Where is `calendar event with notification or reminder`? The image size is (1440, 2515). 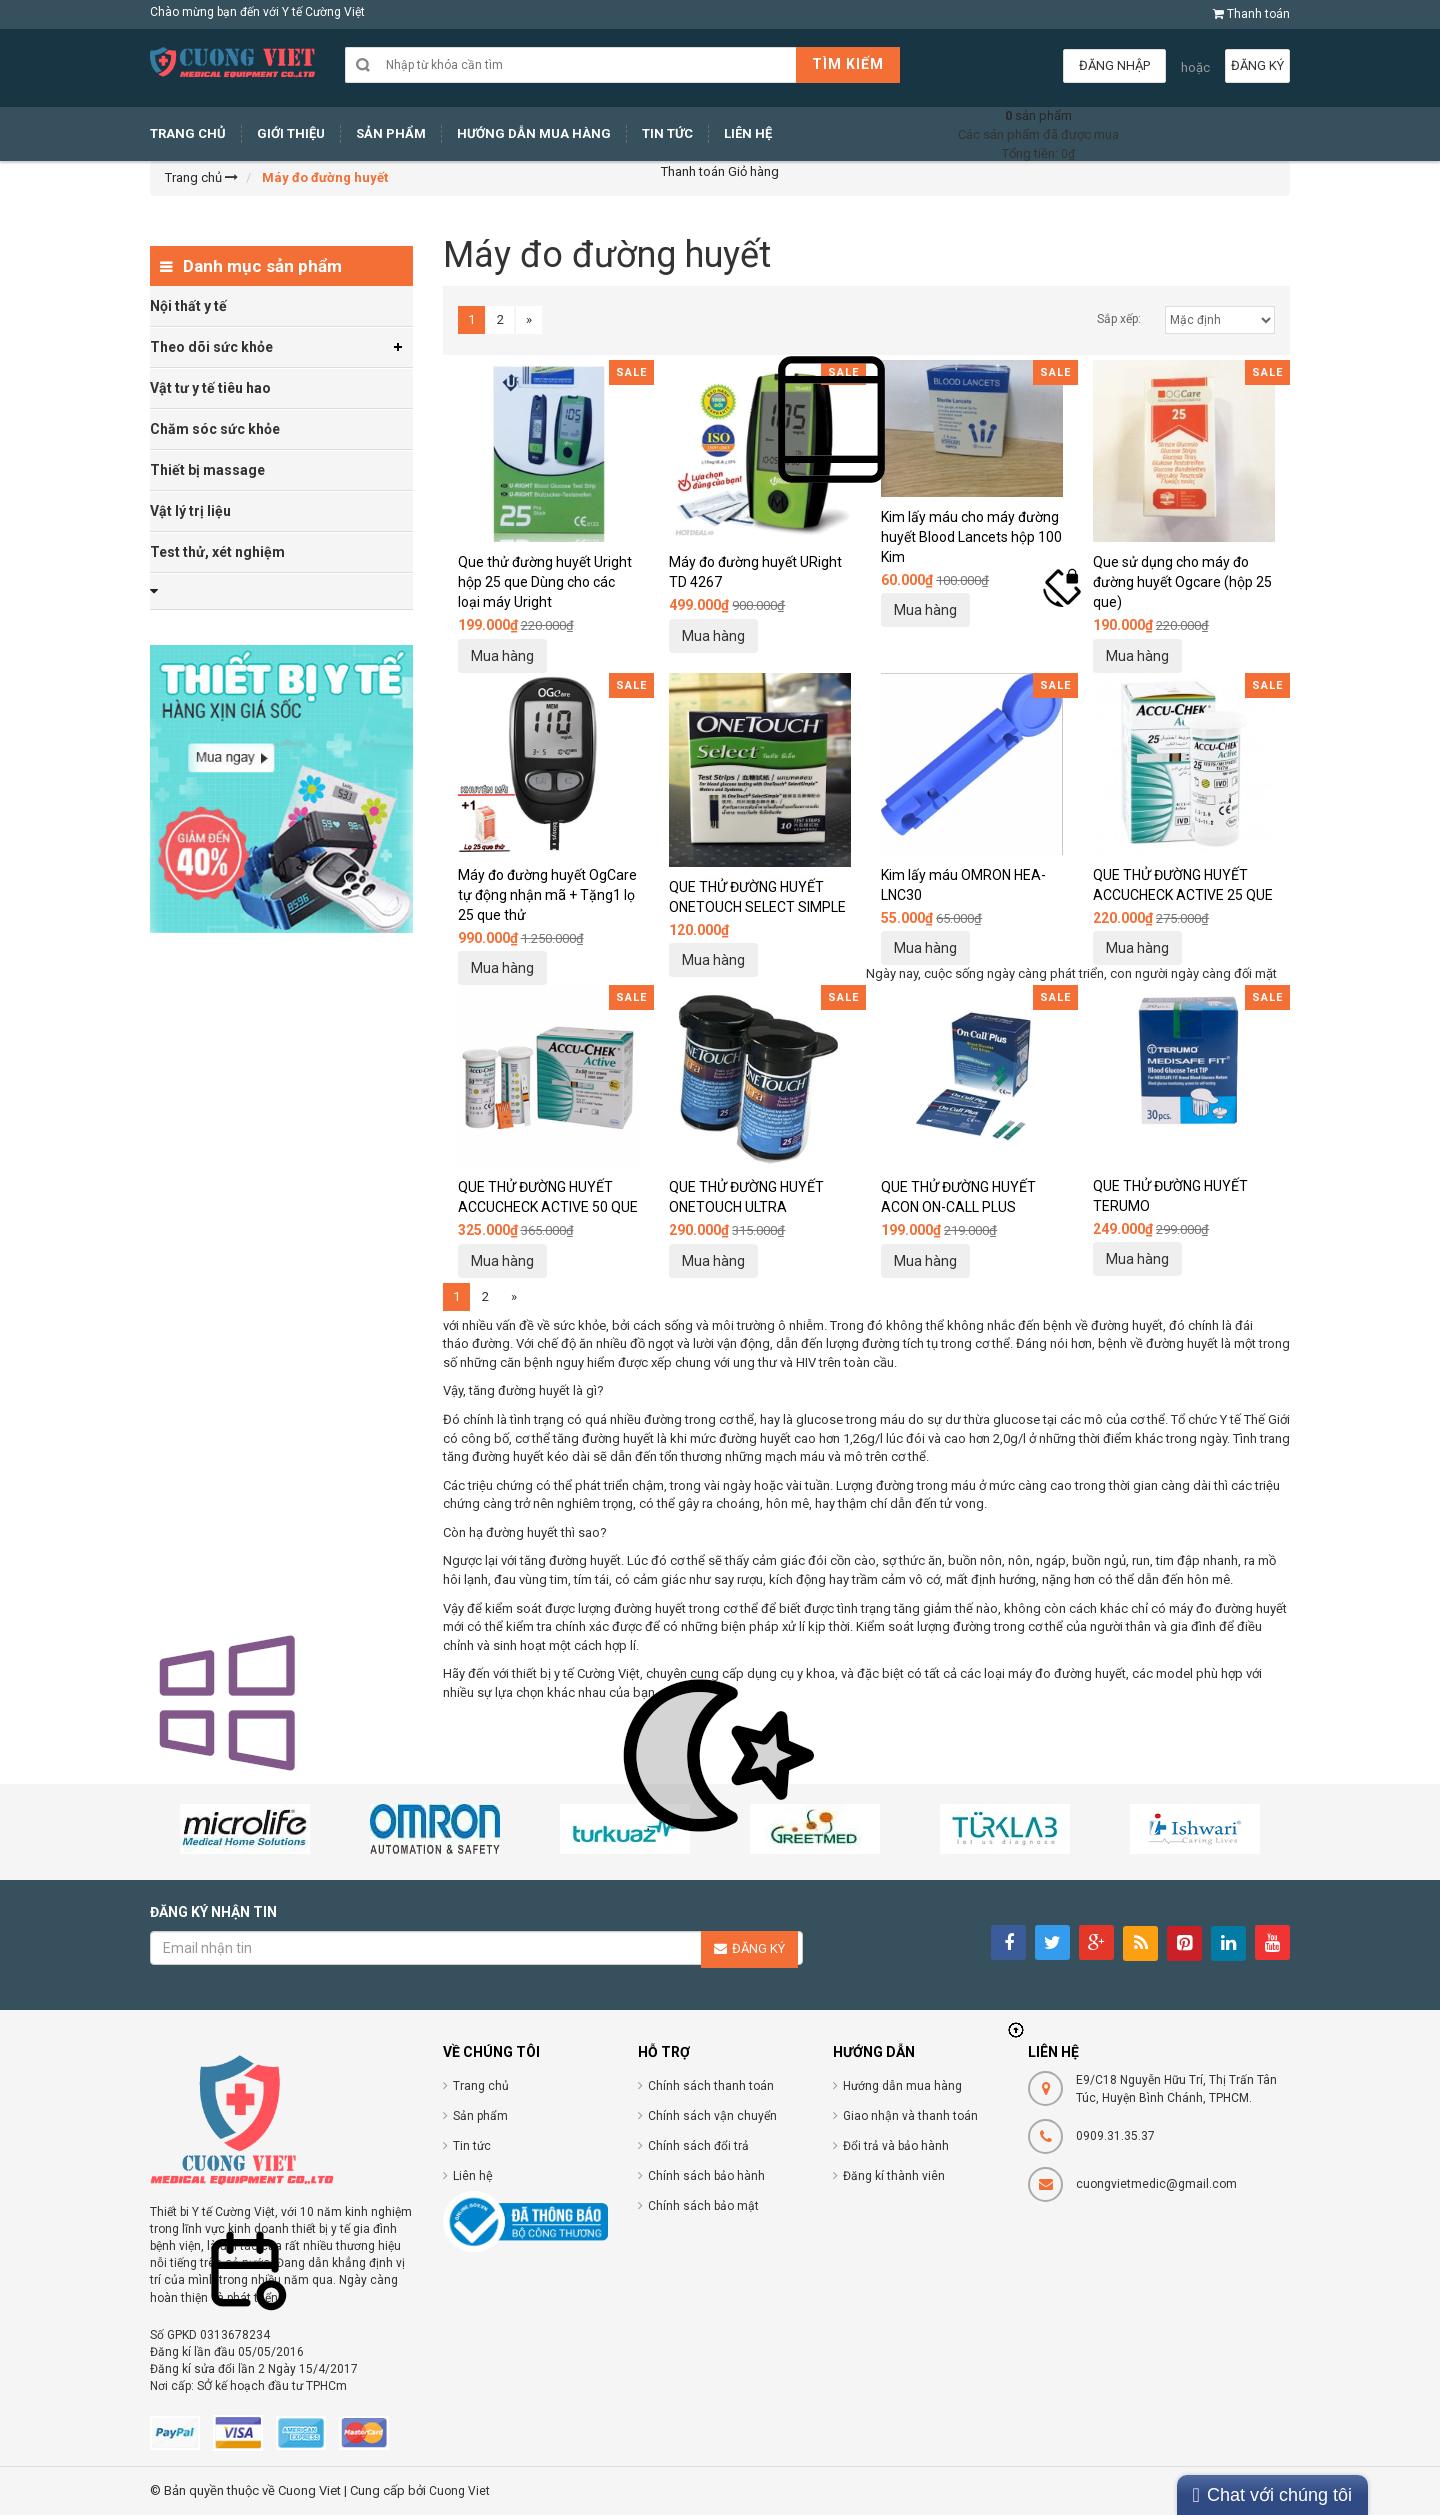
calendar event with notification or reminder is located at coordinates (245, 2269).